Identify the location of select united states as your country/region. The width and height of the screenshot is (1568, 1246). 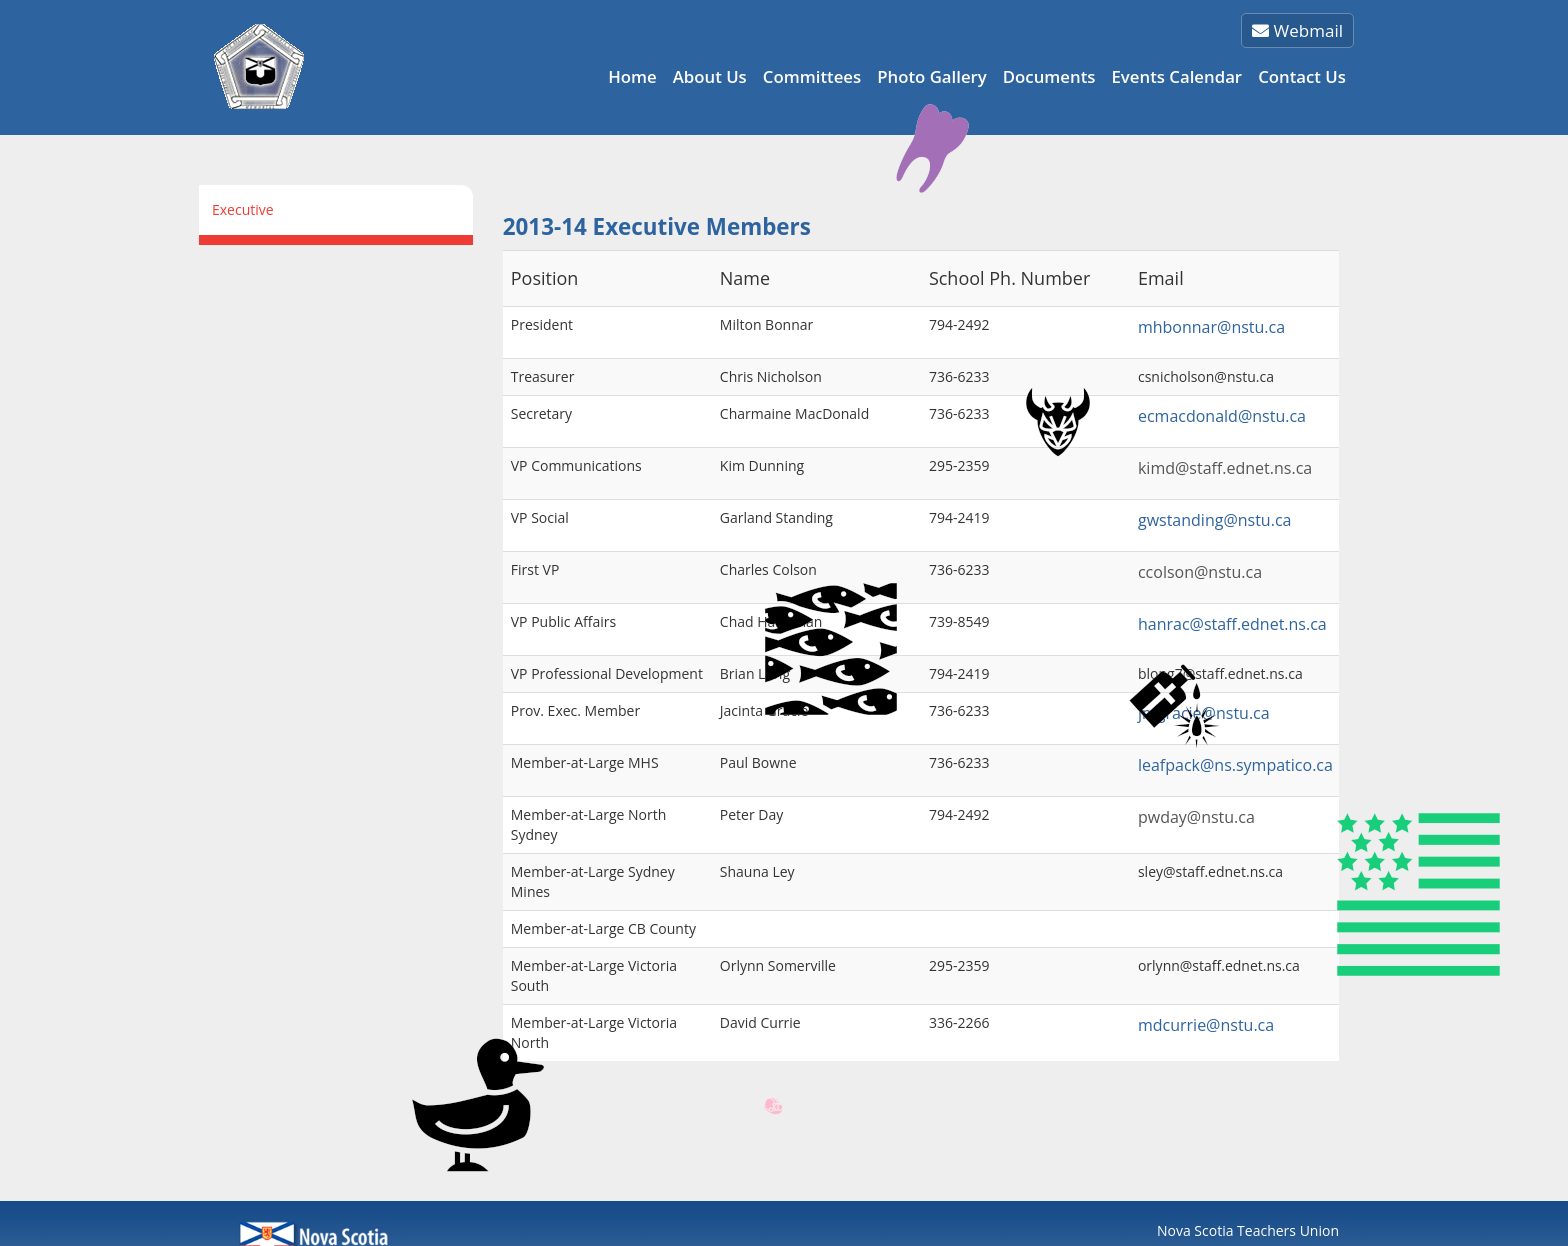
(1418, 894).